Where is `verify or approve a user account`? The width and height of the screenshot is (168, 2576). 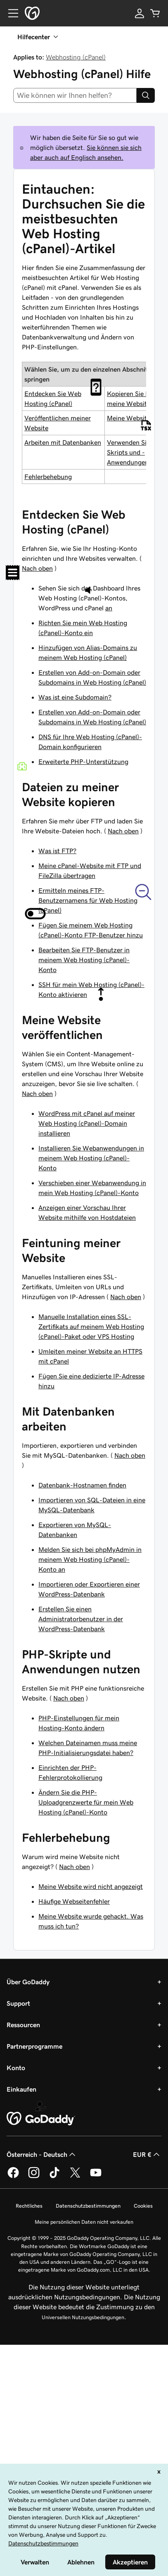 verify or approve a user account is located at coordinates (40, 2106).